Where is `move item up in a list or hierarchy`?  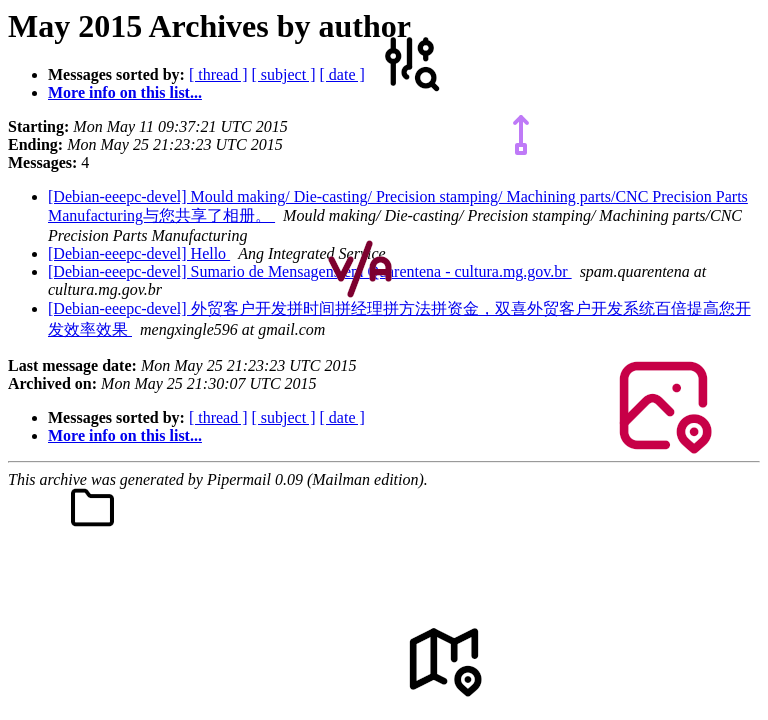 move item up in a list or hierarchy is located at coordinates (521, 135).